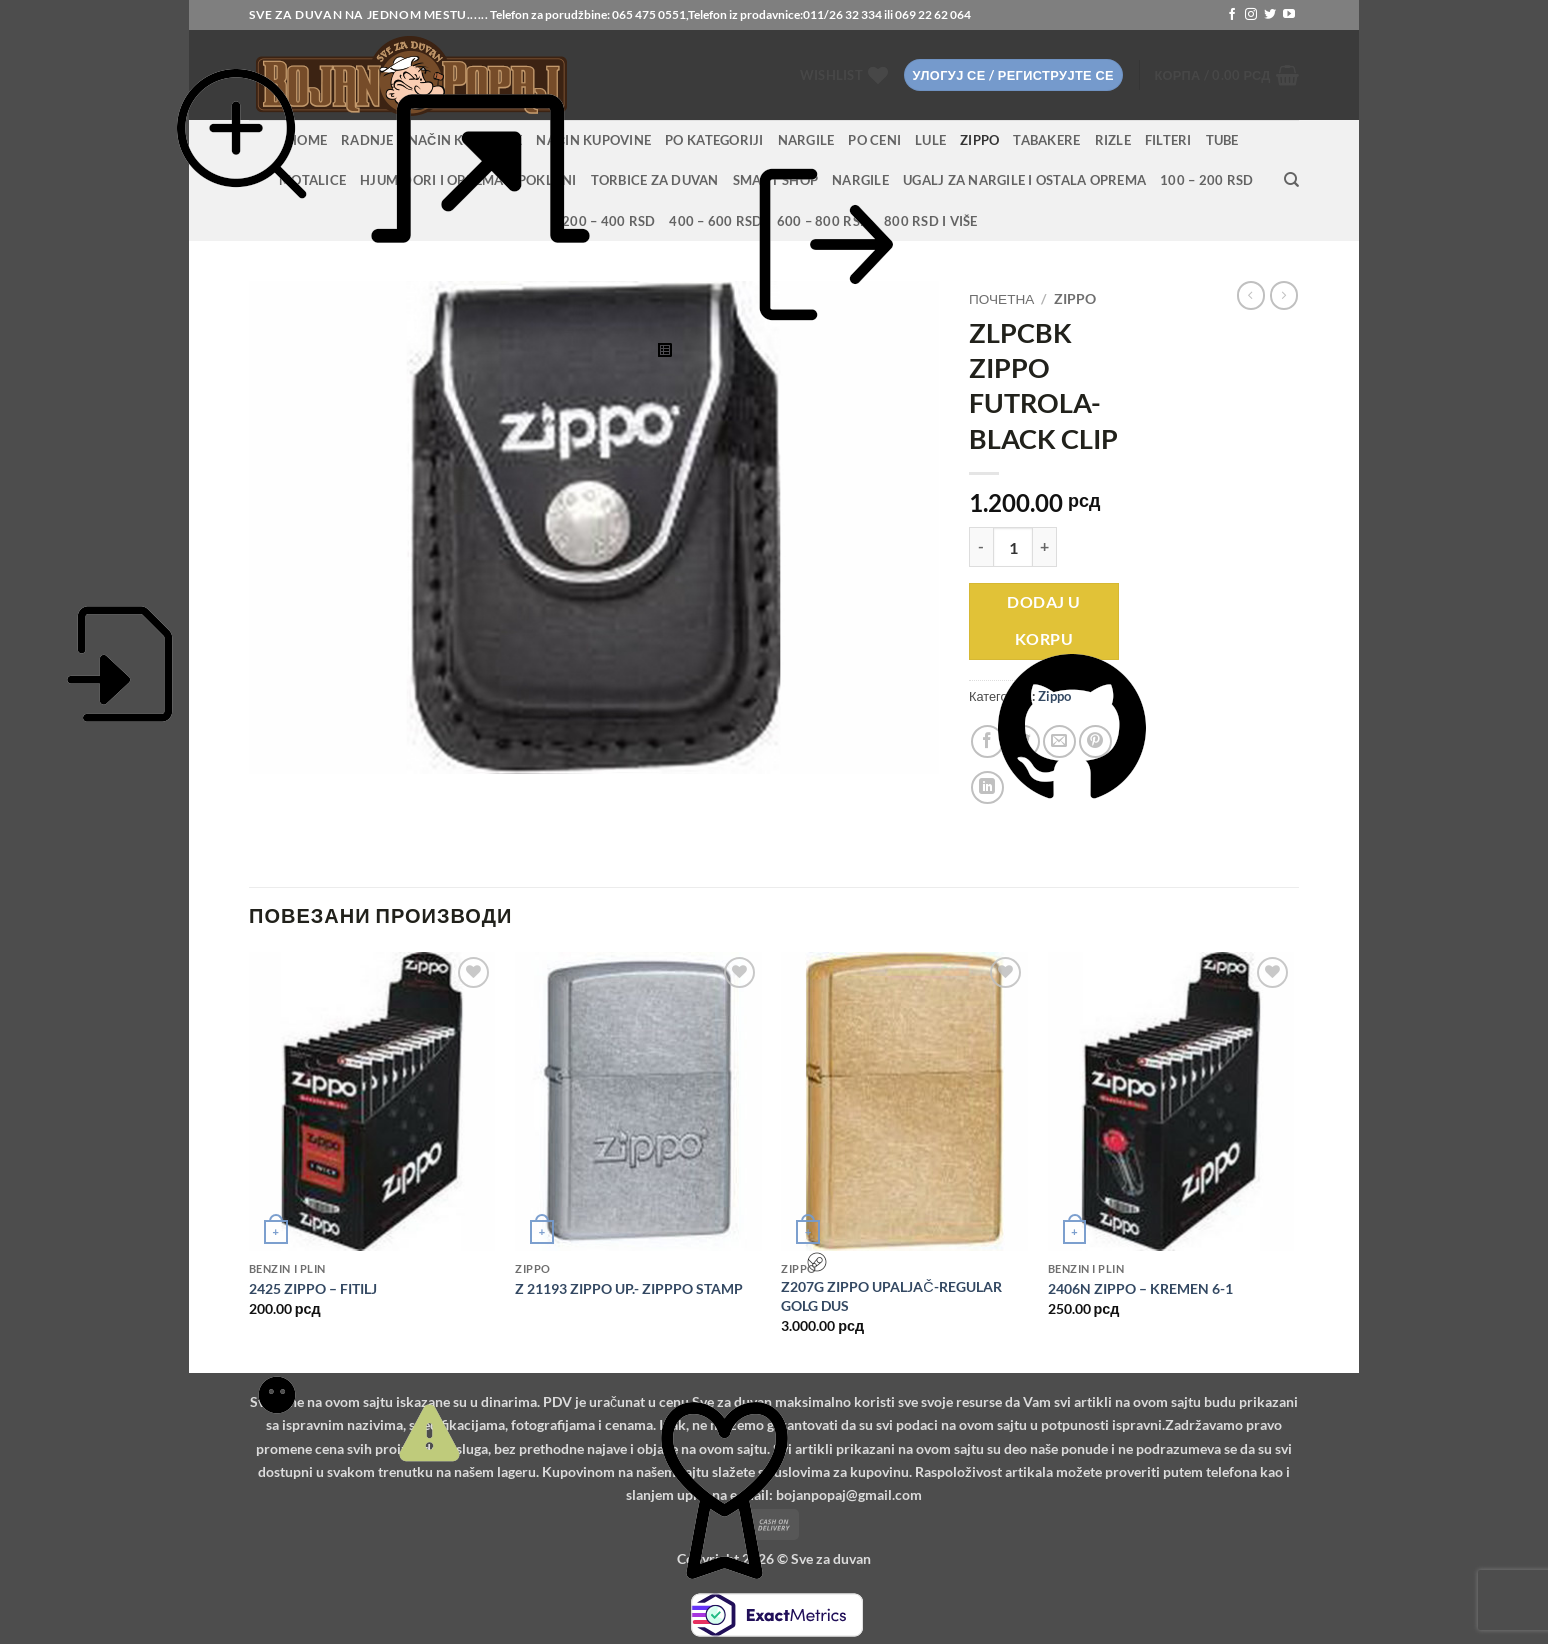 The image size is (1548, 1644). Describe the element at coordinates (480, 168) in the screenshot. I see `open link in a new tab` at that location.